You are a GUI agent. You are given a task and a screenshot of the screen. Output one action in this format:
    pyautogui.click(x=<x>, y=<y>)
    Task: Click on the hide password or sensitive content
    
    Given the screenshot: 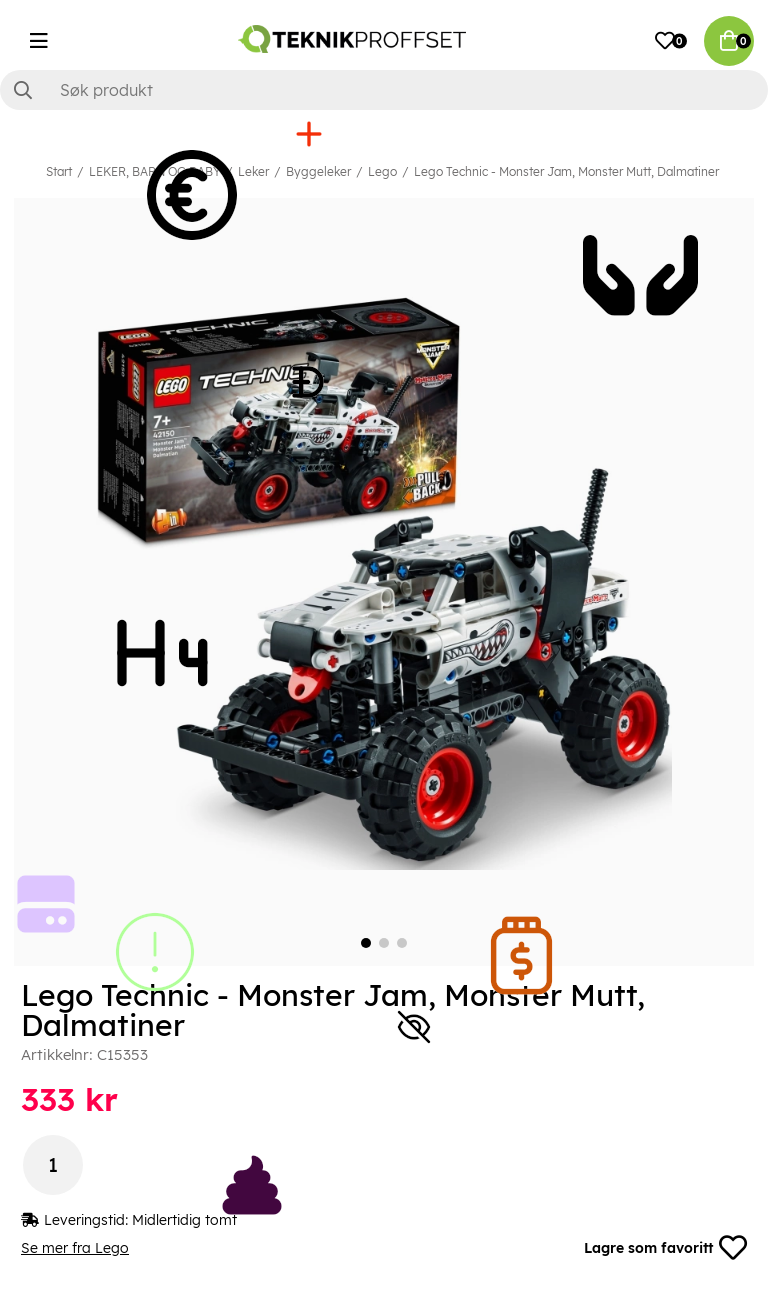 What is the action you would take?
    pyautogui.click(x=414, y=1027)
    